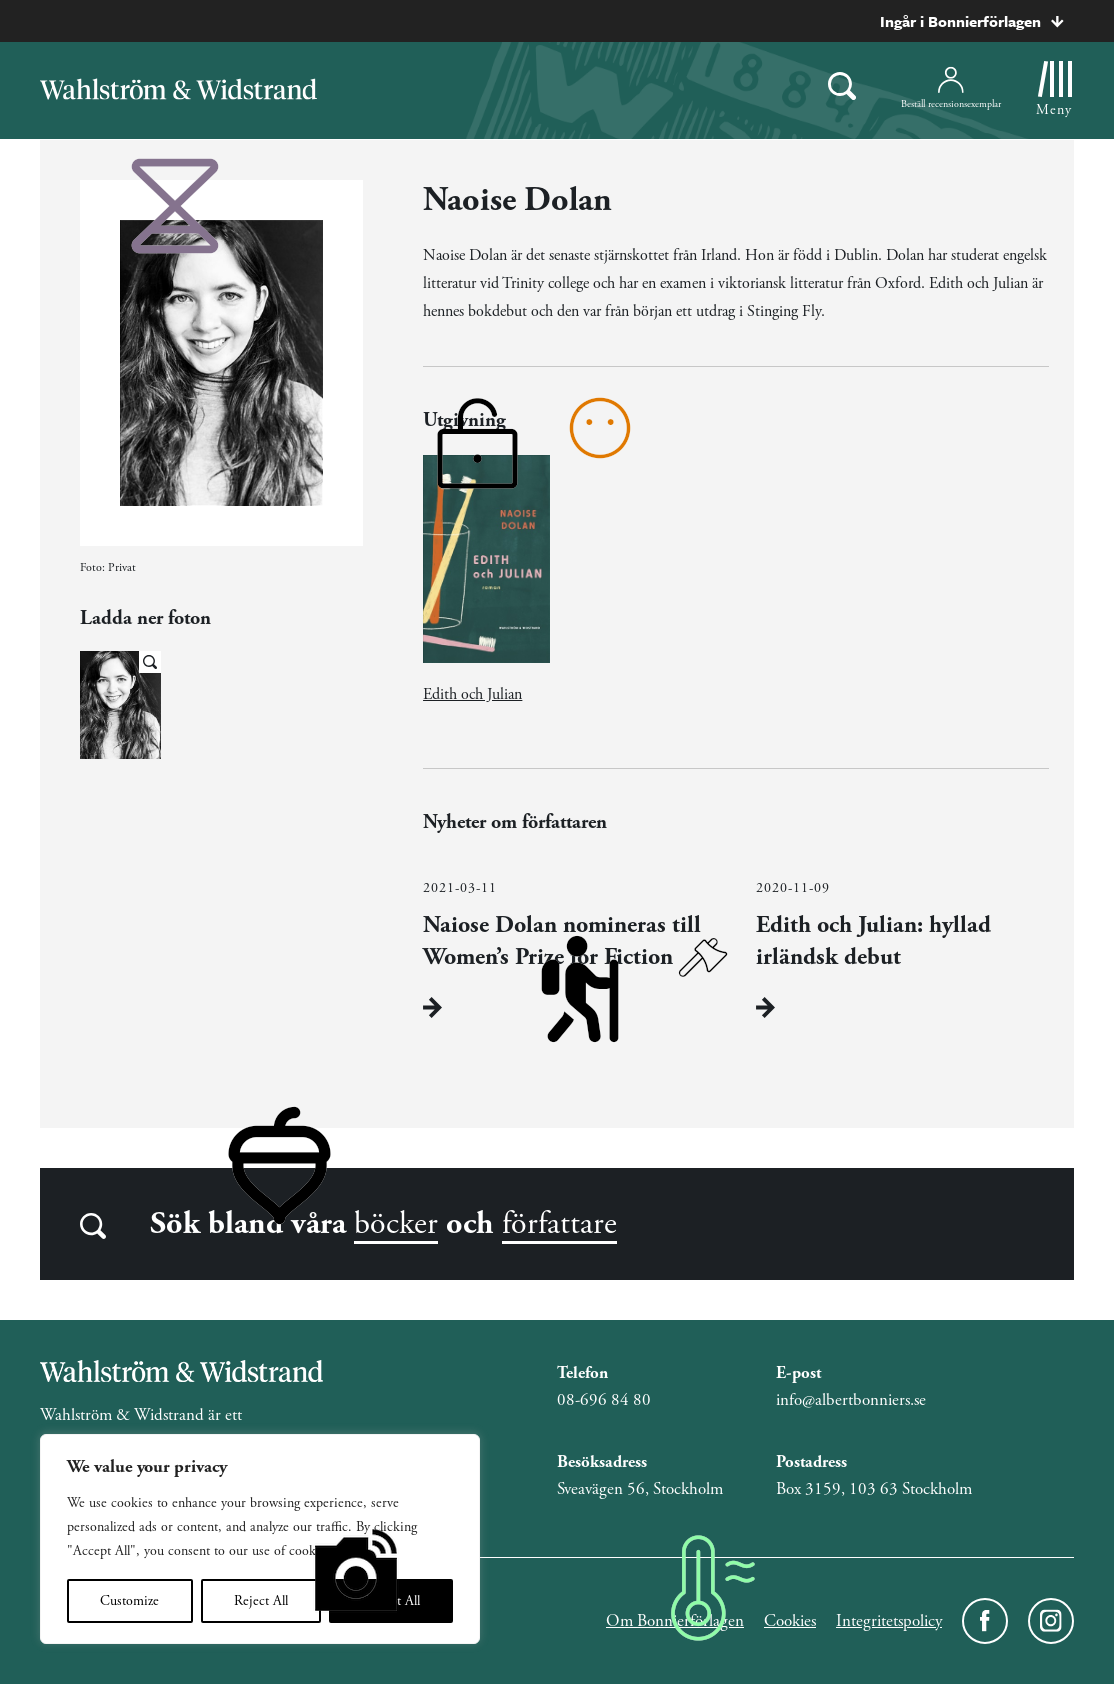 The height and width of the screenshot is (1684, 1114). I want to click on access woodcutting or crafting tools, so click(703, 959).